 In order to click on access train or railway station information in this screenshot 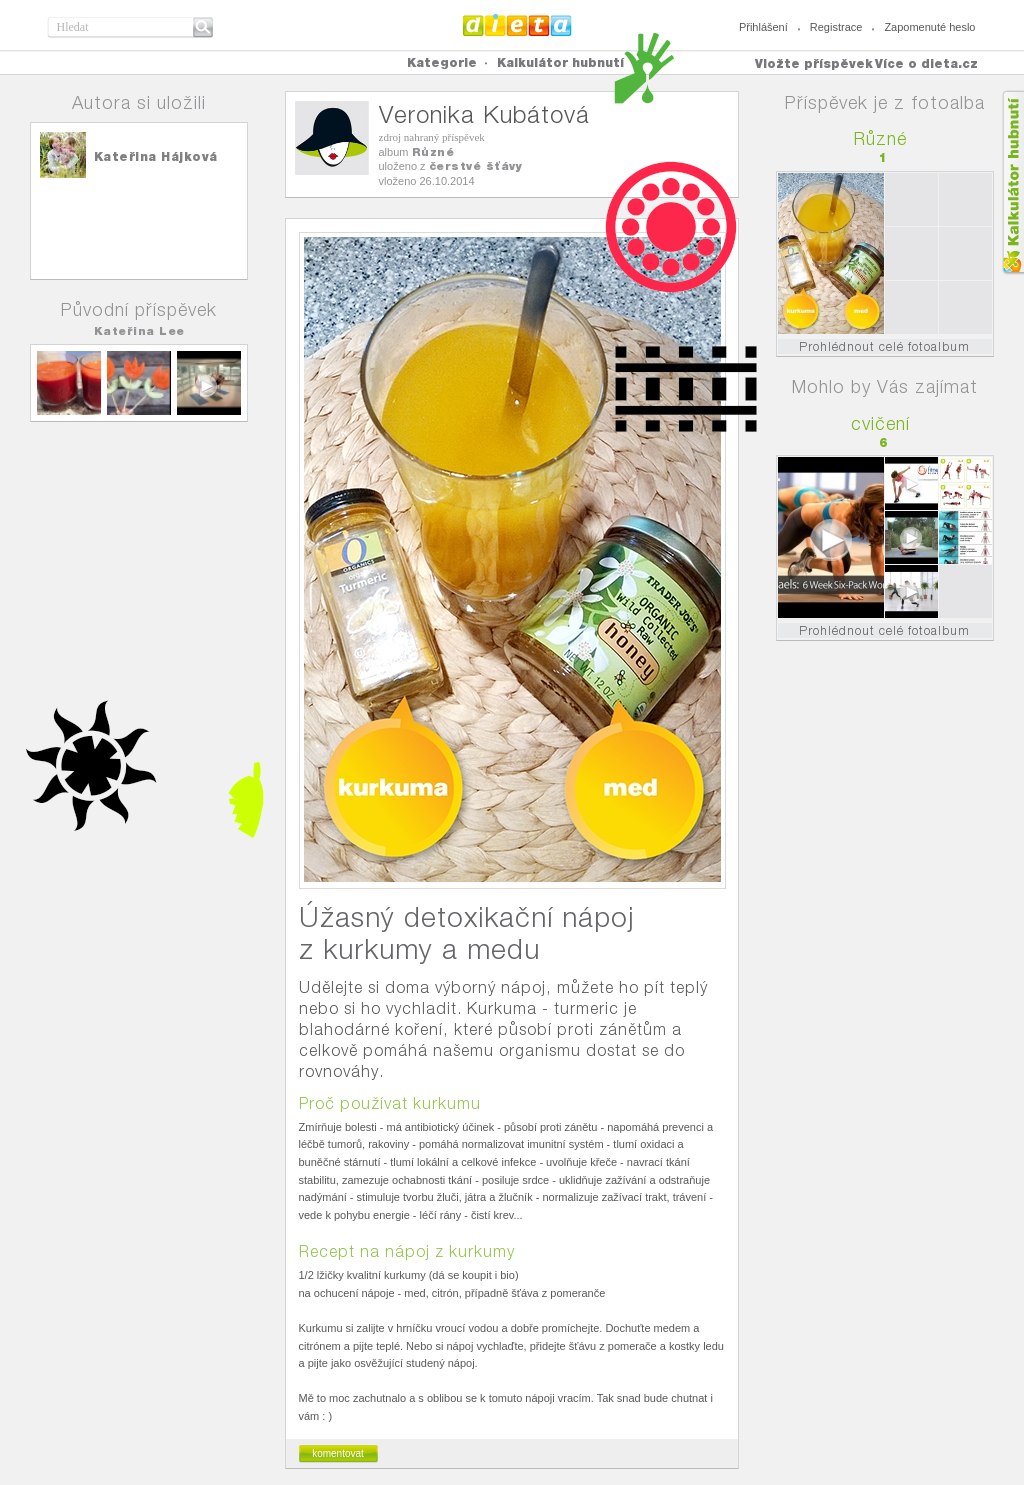, I will do `click(686, 389)`.